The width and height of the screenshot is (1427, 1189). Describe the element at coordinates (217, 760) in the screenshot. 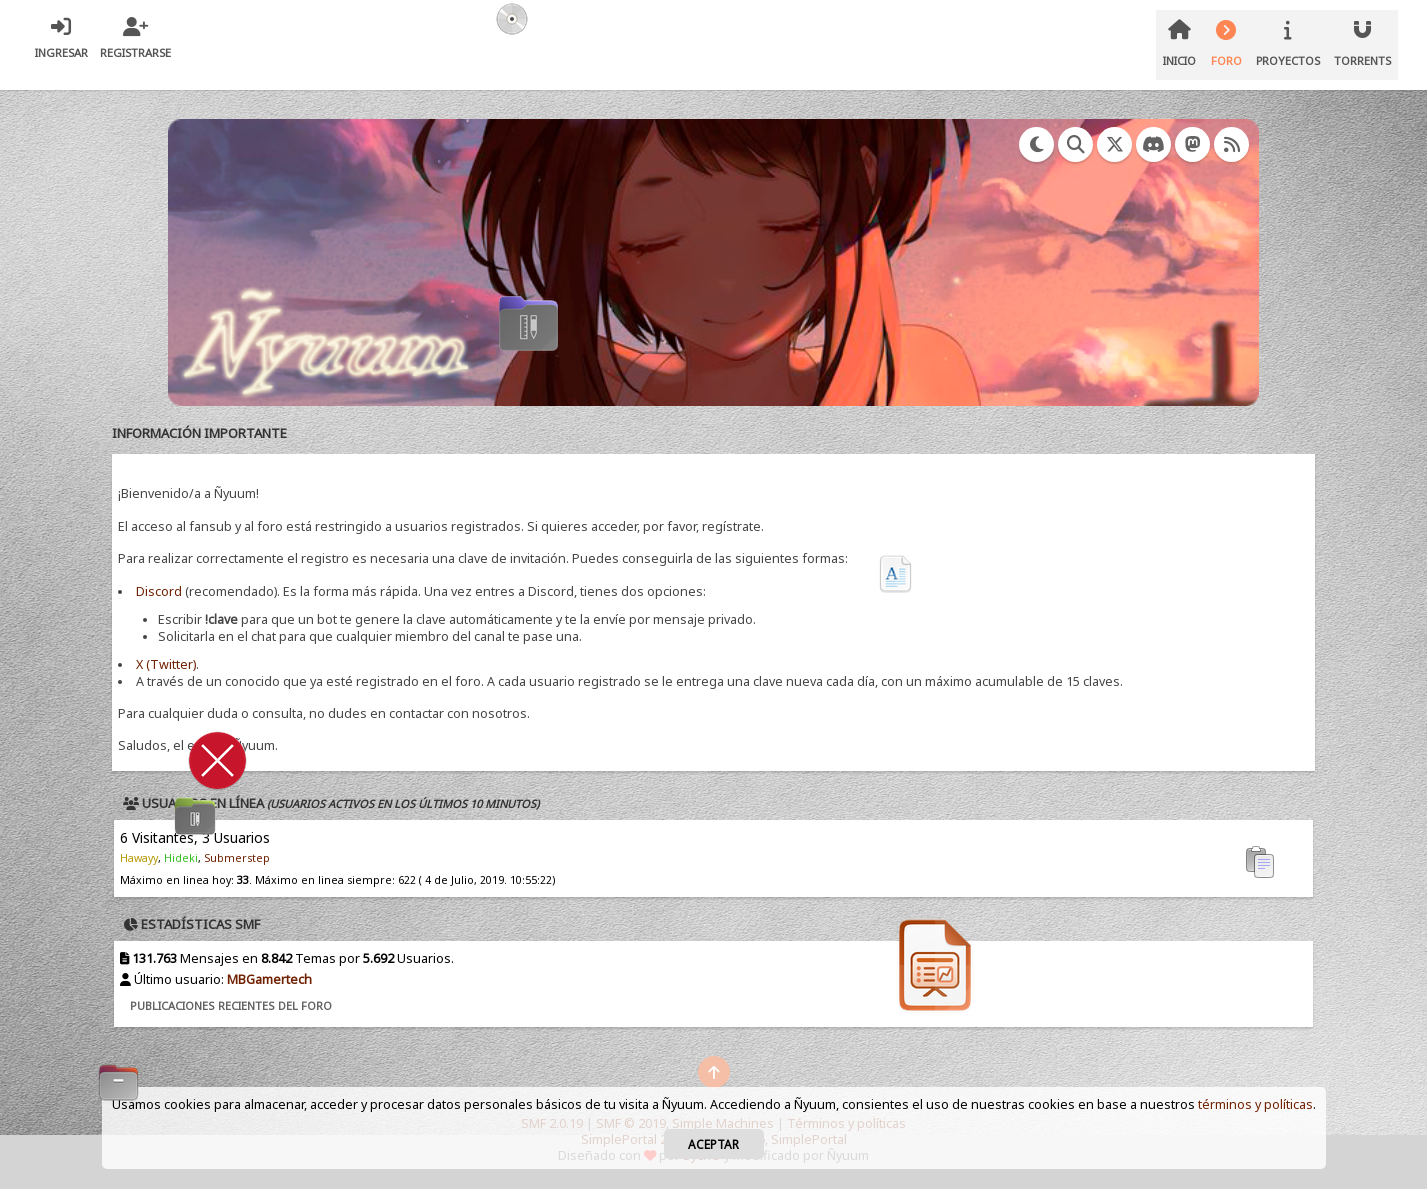

I see `indicates a file or item that cannot be read or accessed` at that location.